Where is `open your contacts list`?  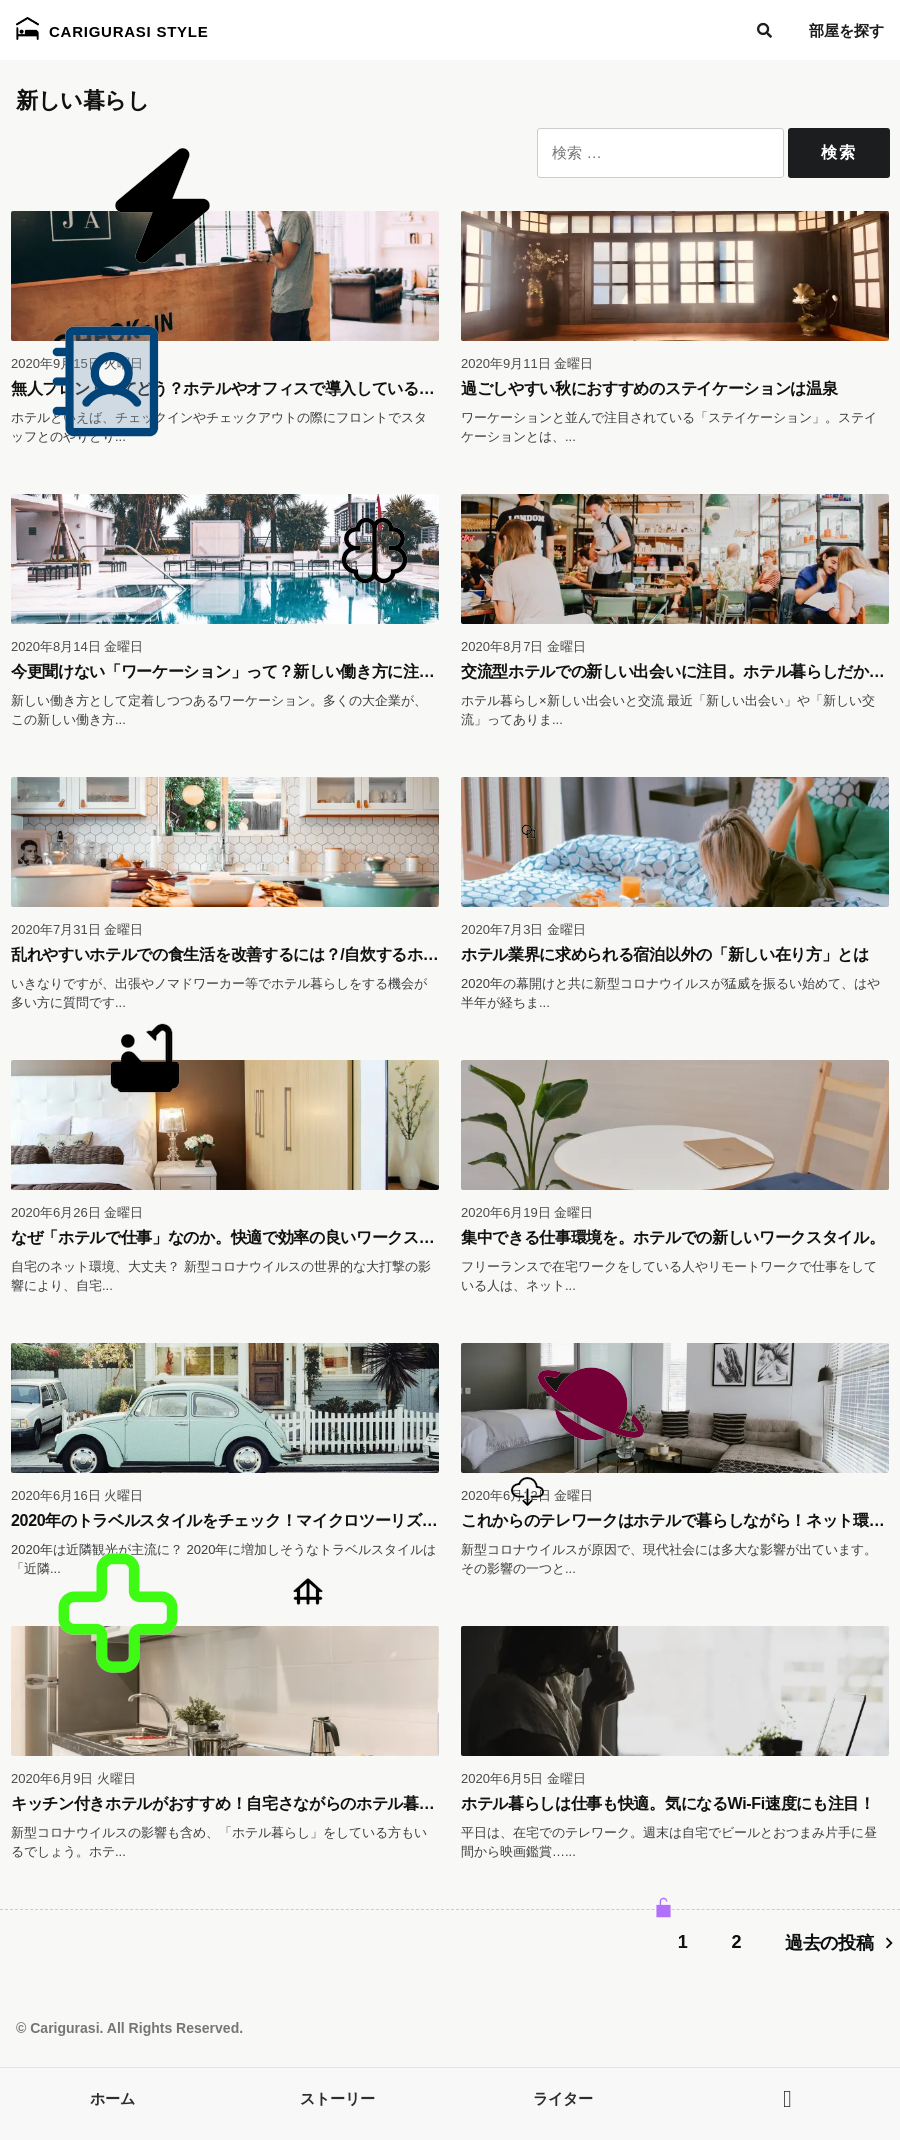
open your contacts list is located at coordinates (107, 381).